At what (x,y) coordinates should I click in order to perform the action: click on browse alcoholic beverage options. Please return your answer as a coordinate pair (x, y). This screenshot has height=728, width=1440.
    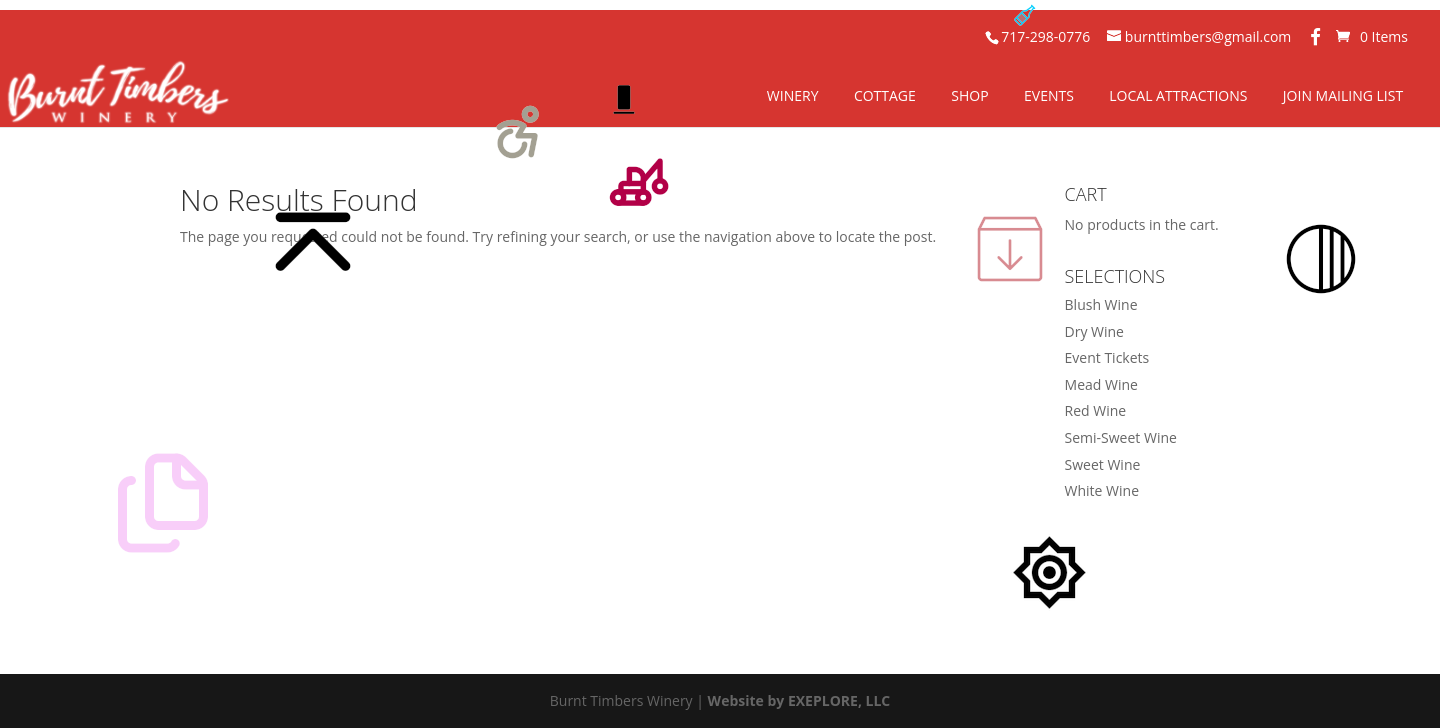
    Looking at the image, I should click on (1024, 15).